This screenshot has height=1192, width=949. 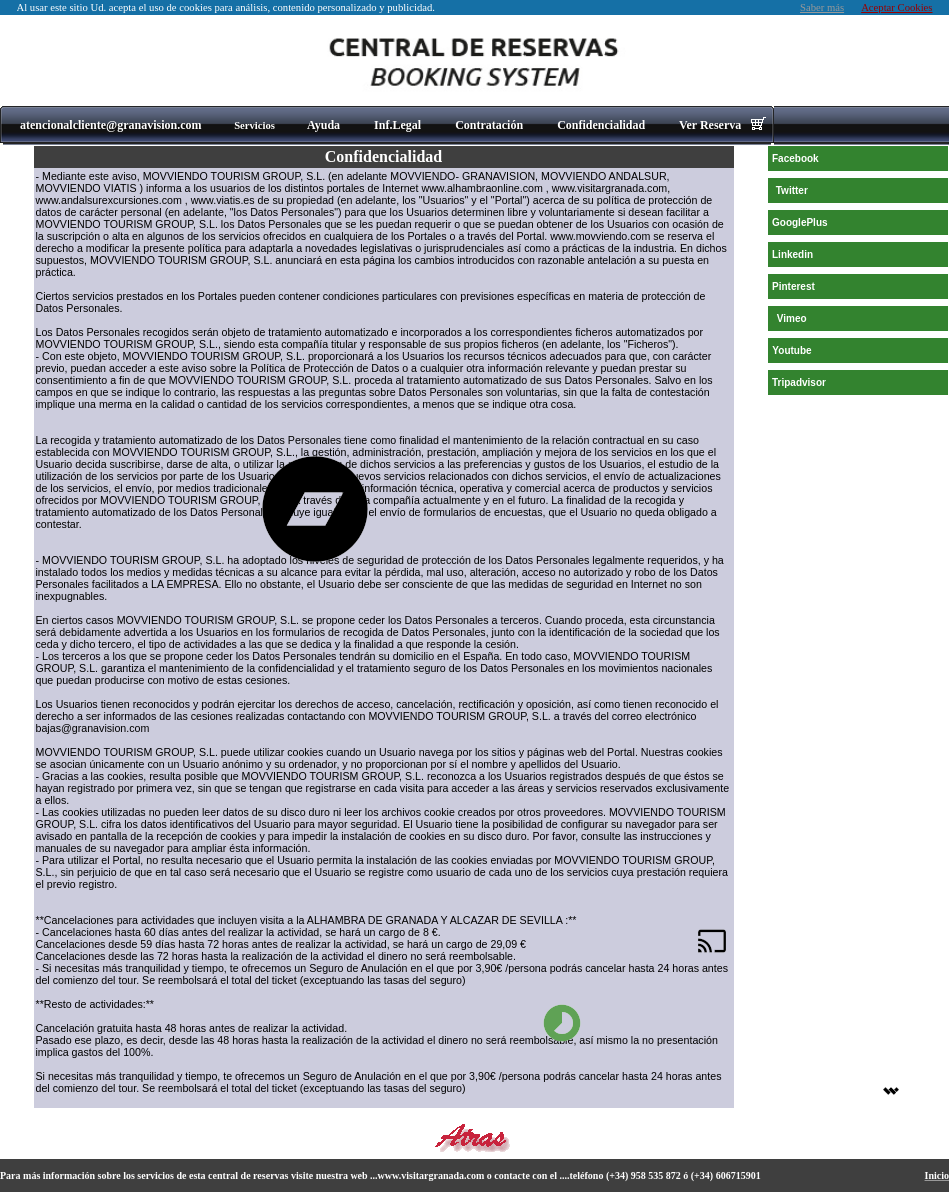 What do you see at coordinates (562, 1023) in the screenshot?
I see `indicates approximately 80% progress complete` at bounding box center [562, 1023].